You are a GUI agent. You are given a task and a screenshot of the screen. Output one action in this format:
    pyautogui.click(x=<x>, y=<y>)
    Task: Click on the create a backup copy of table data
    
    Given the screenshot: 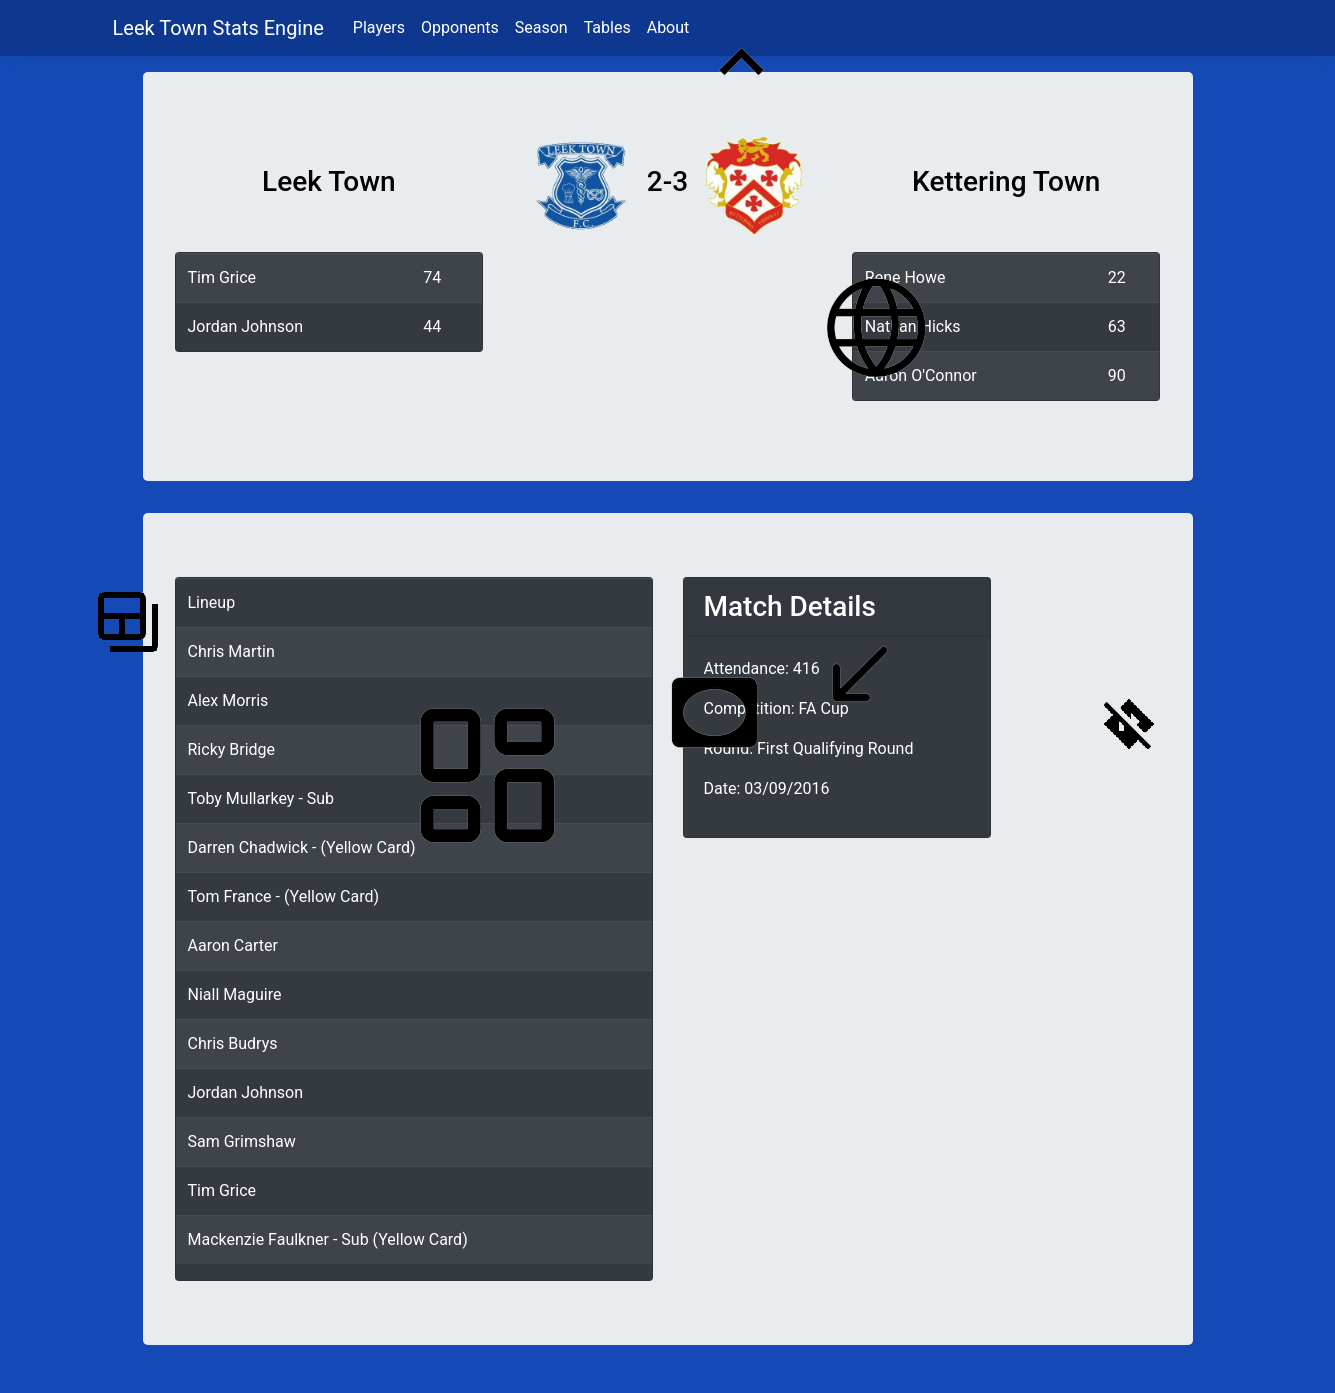 What is the action you would take?
    pyautogui.click(x=128, y=622)
    